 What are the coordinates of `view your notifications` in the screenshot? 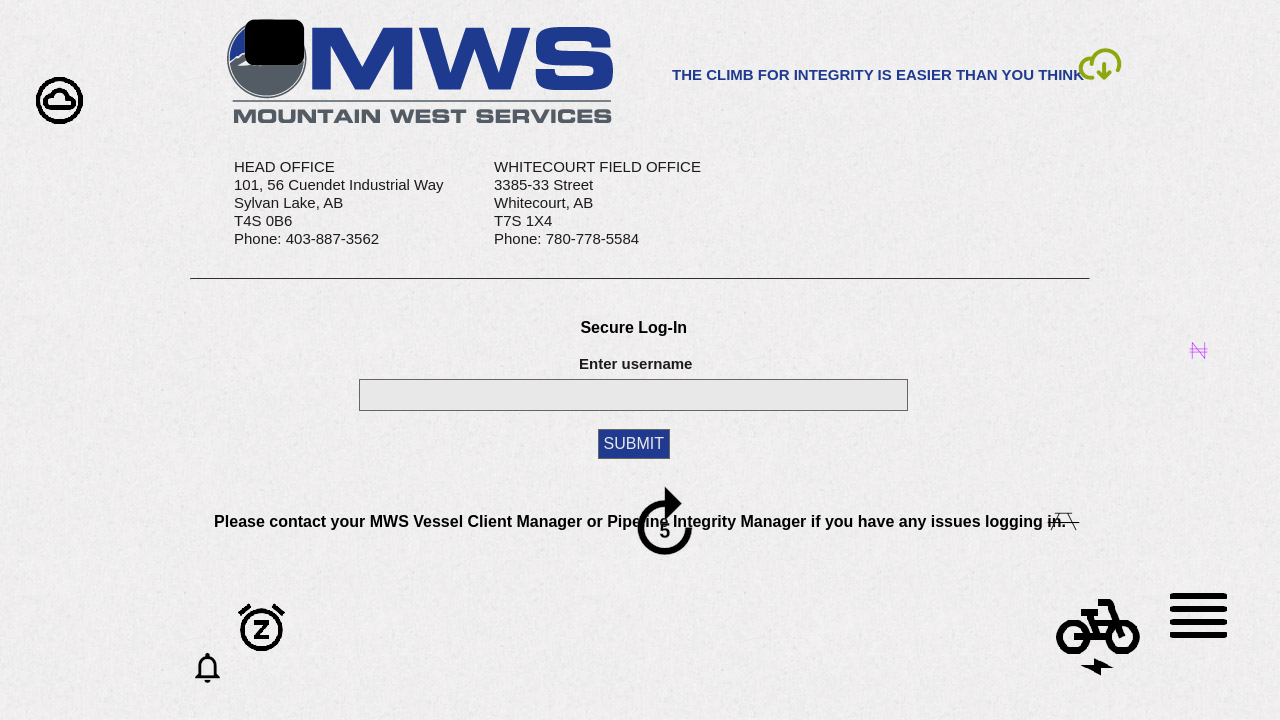 It's located at (207, 667).